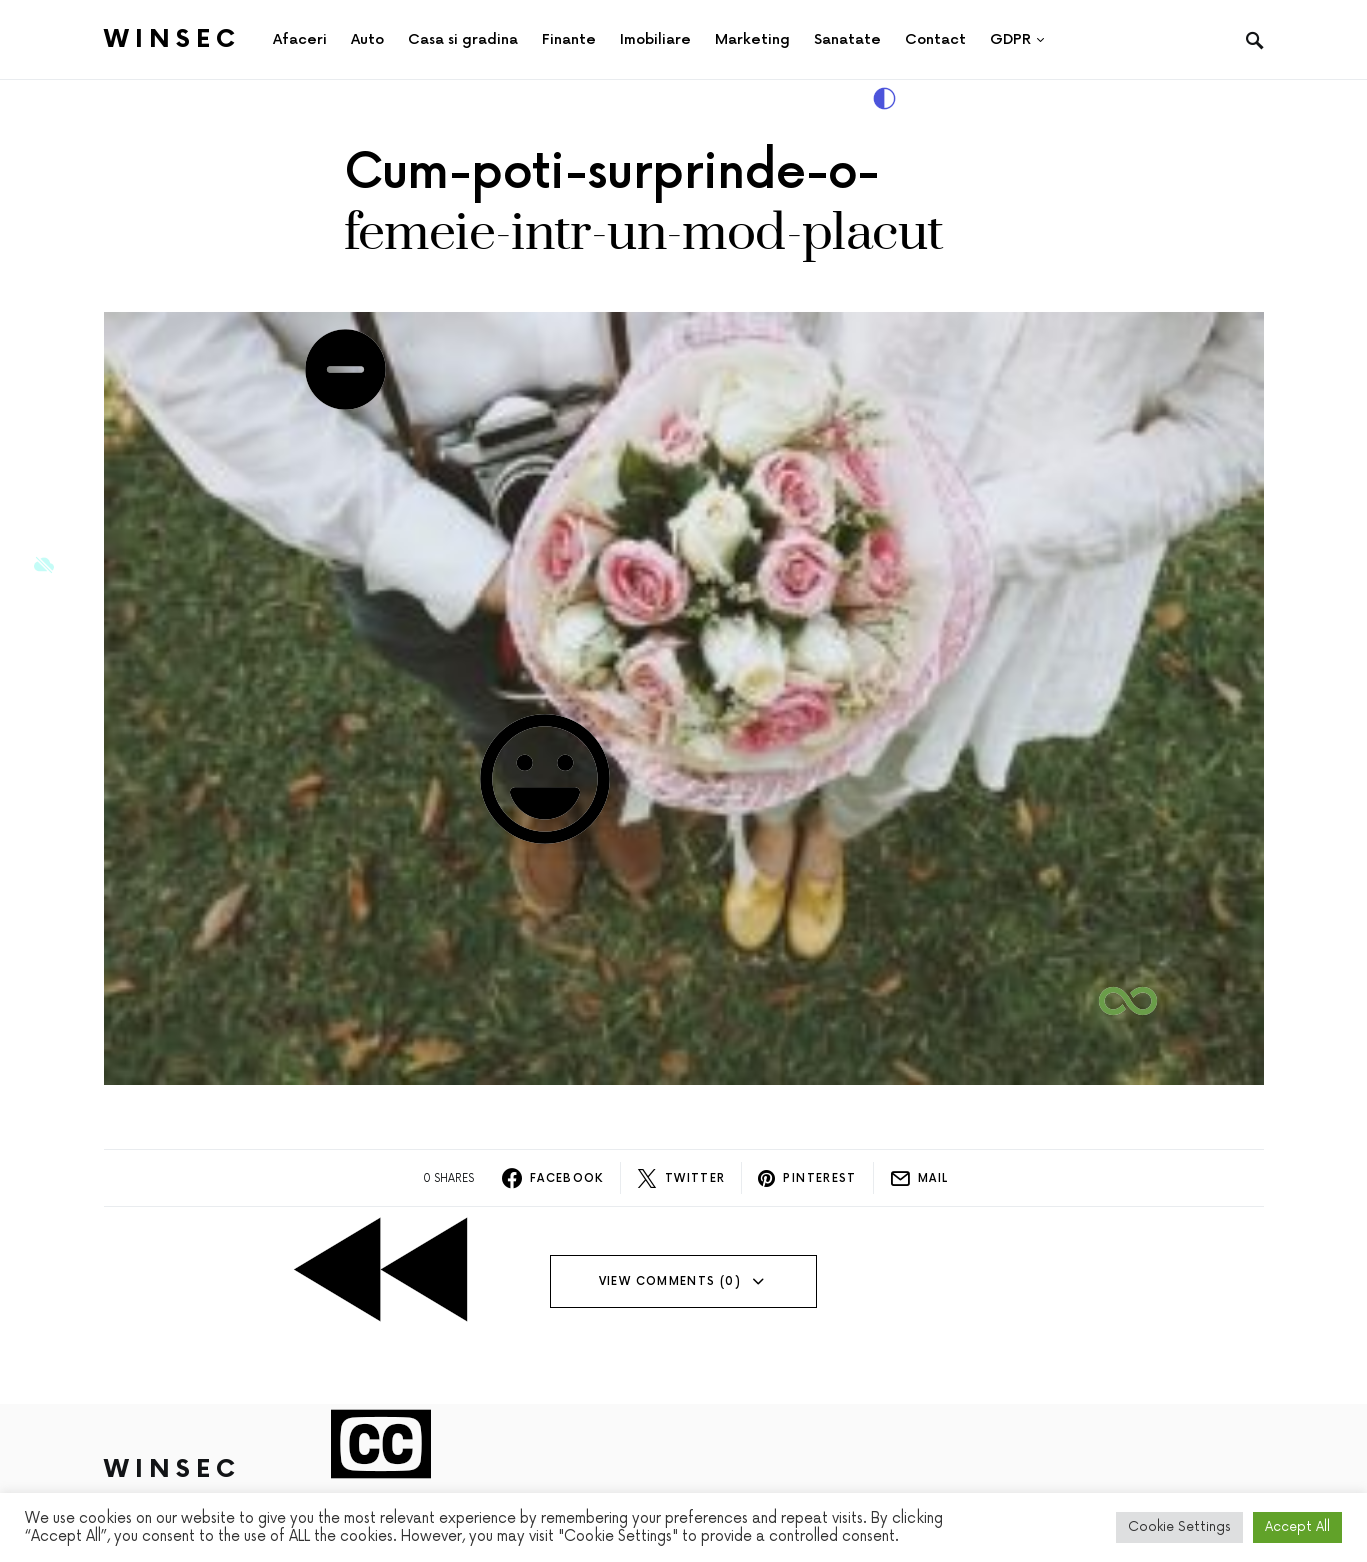 The height and width of the screenshot is (1562, 1367). Describe the element at coordinates (380, 1269) in the screenshot. I see `skip to previous track` at that location.